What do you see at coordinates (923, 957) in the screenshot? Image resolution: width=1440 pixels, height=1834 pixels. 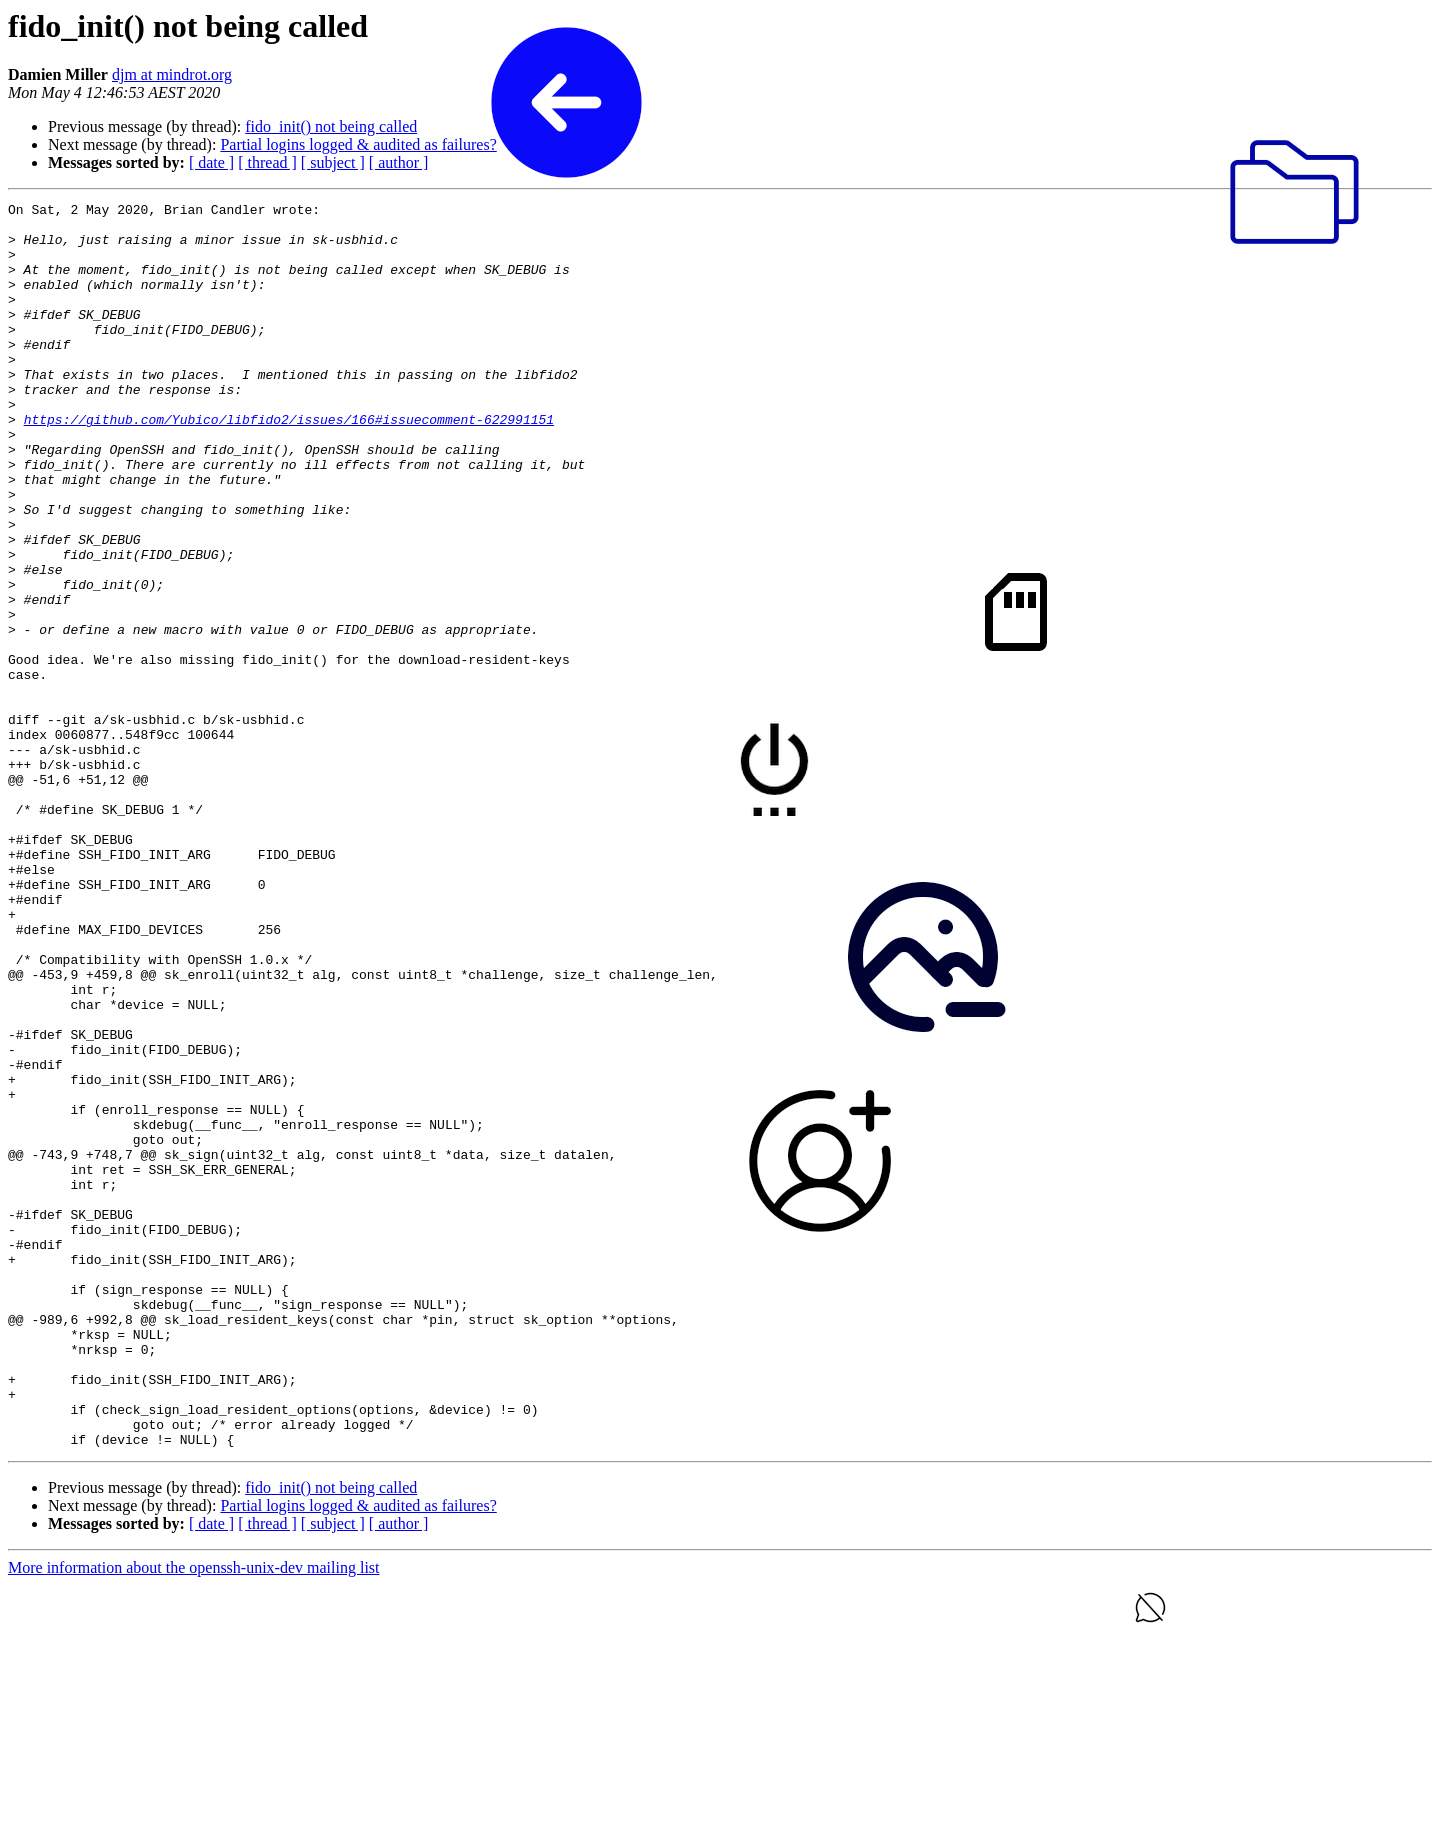 I see `remove a photo from your collection` at bounding box center [923, 957].